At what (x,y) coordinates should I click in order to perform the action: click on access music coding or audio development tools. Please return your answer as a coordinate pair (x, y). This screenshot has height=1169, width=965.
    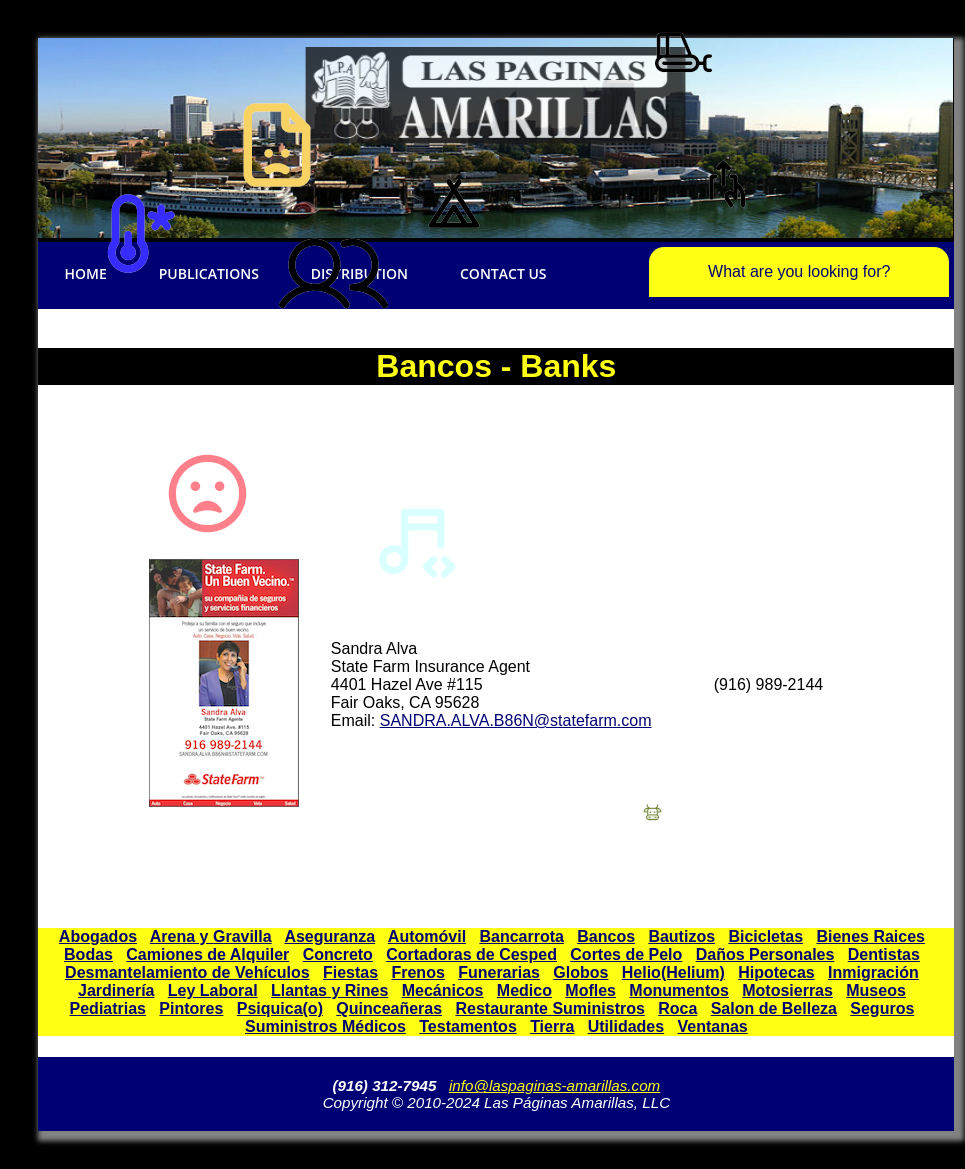
    Looking at the image, I should click on (415, 541).